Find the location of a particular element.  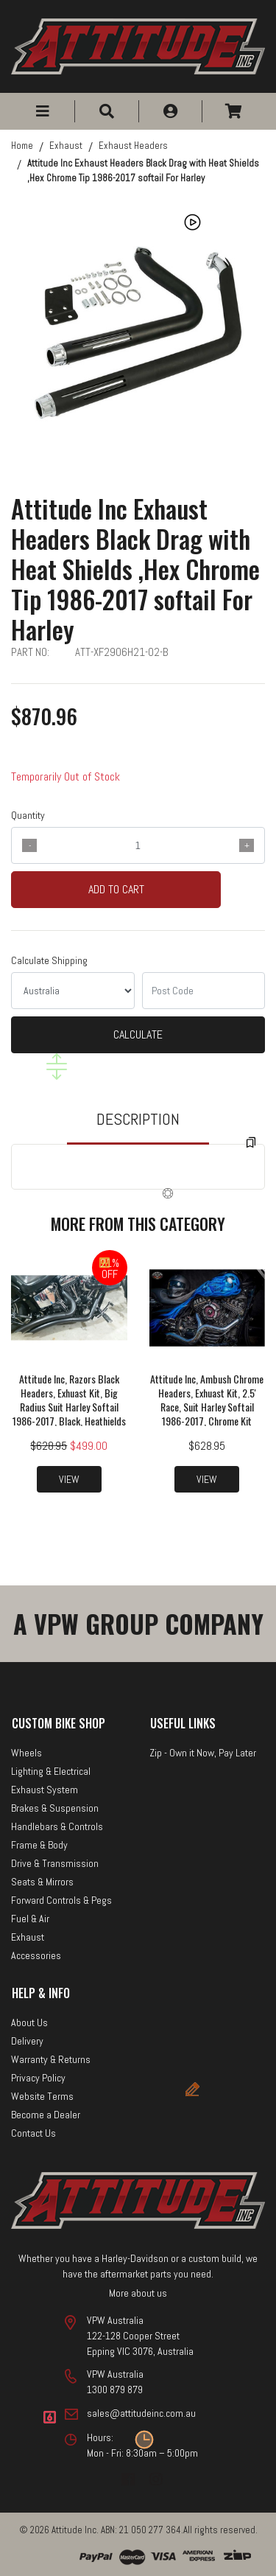

edit or modify content is located at coordinates (192, 2090).